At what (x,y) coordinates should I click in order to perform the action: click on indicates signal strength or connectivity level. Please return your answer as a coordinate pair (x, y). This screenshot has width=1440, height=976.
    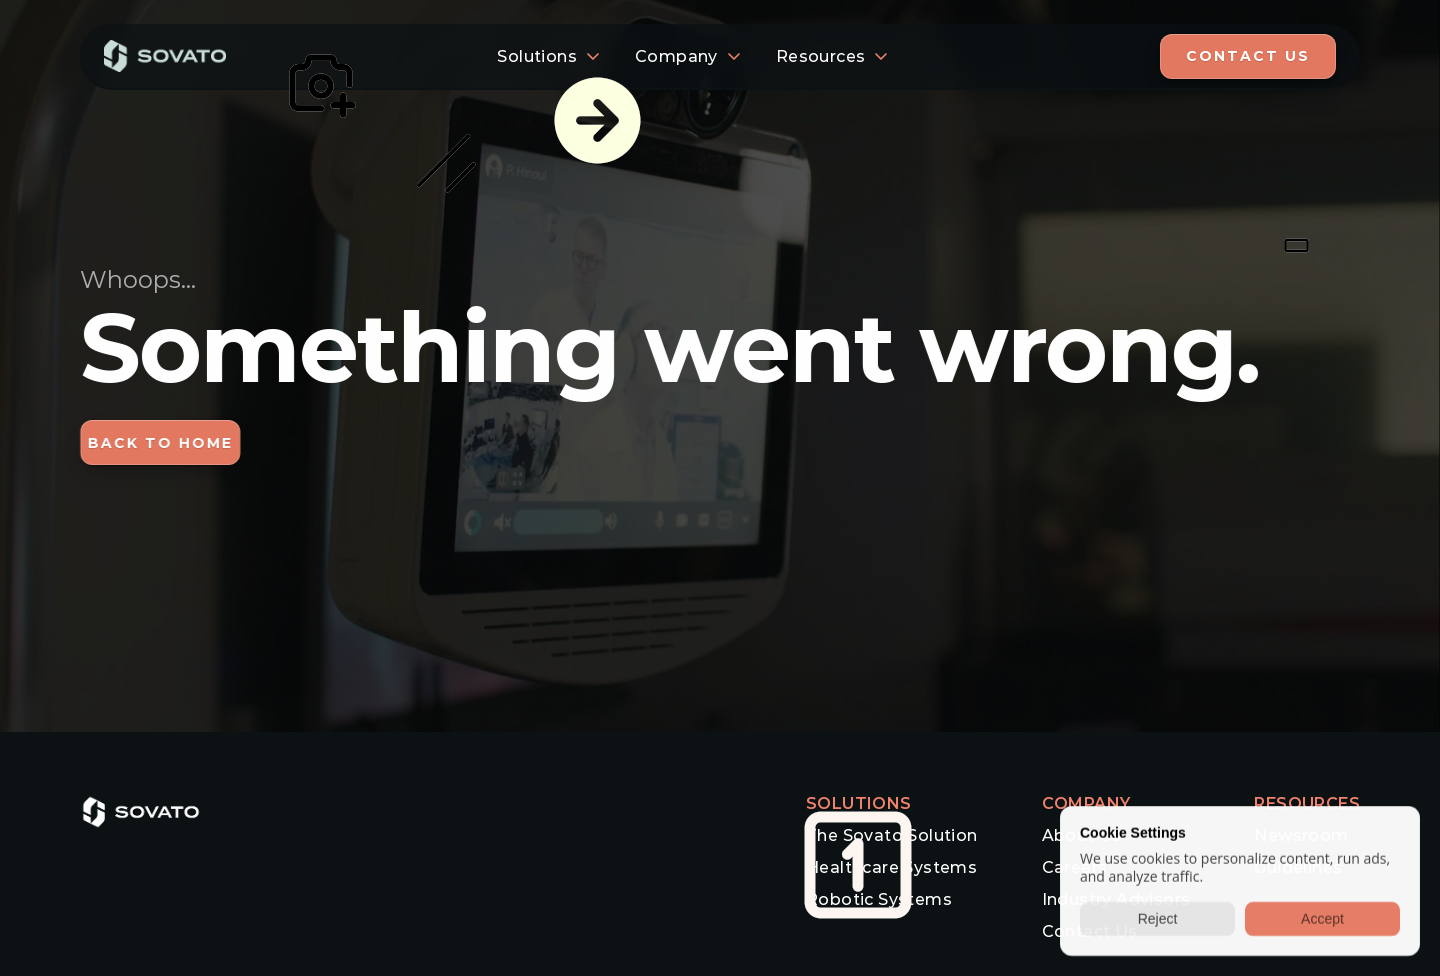
    Looking at the image, I should click on (447, 164).